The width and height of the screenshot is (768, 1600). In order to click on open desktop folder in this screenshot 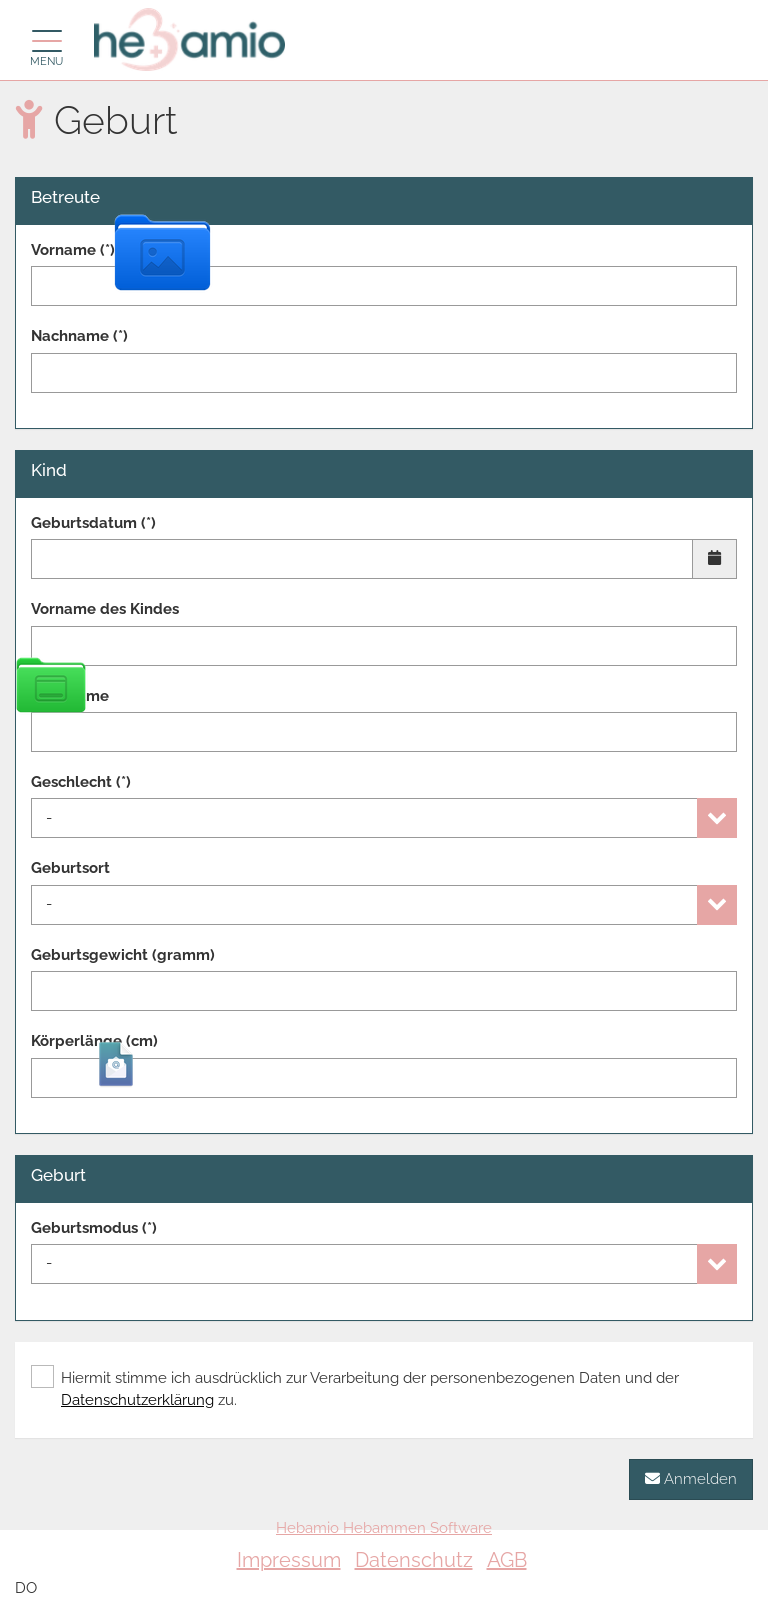, I will do `click(51, 685)`.